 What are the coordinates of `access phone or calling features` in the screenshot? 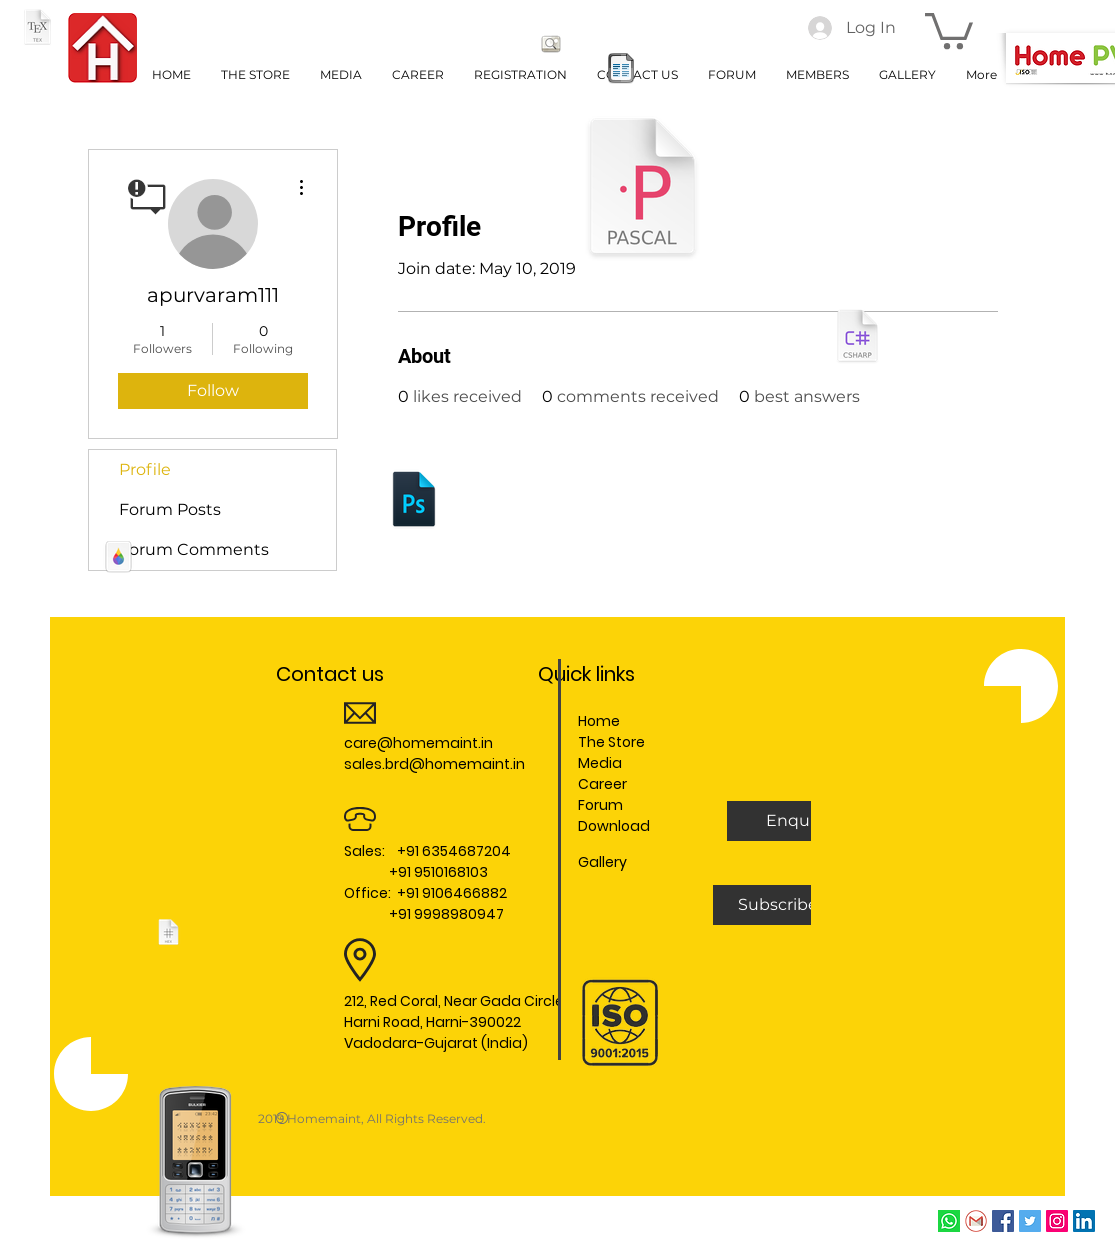 It's located at (197, 1162).